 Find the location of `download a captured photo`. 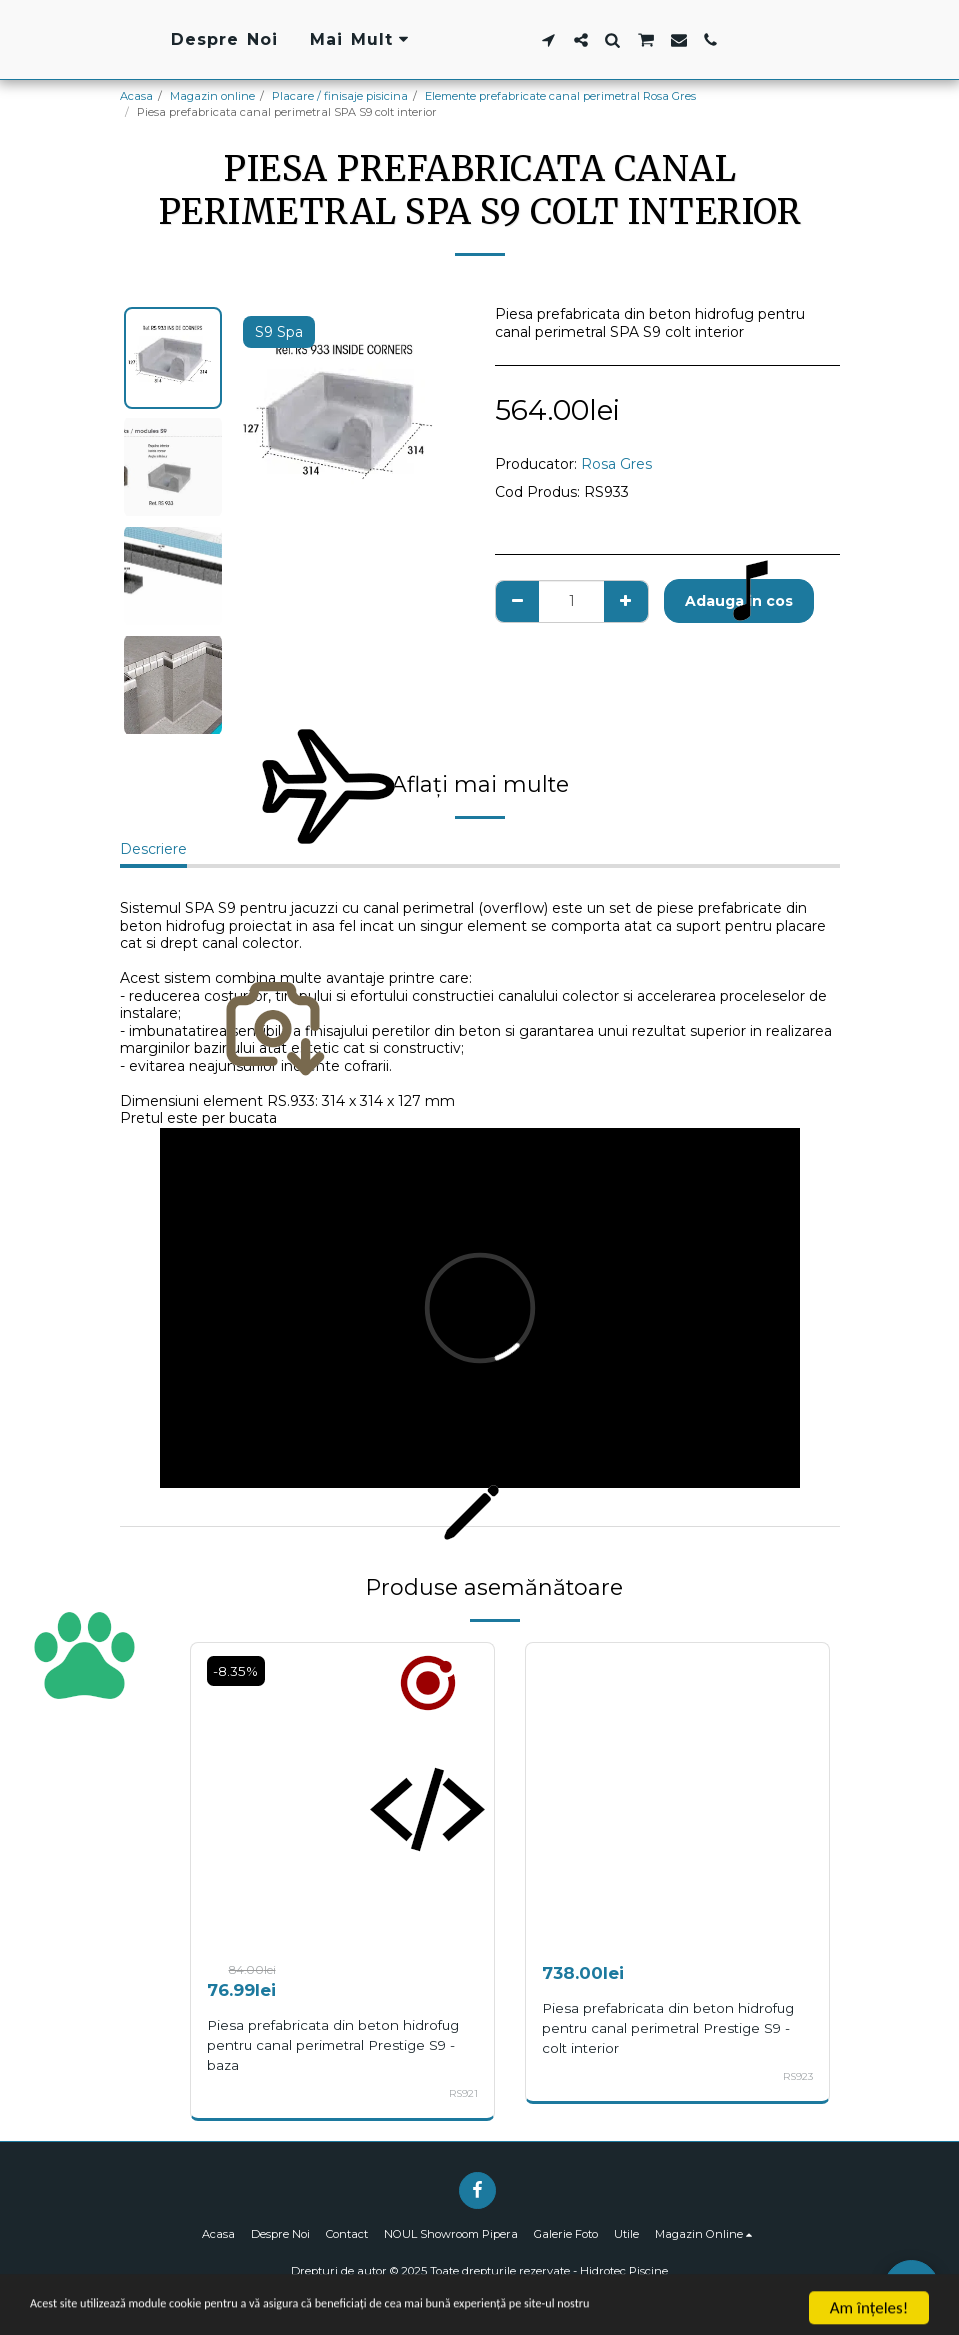

download a captured photo is located at coordinates (273, 1024).